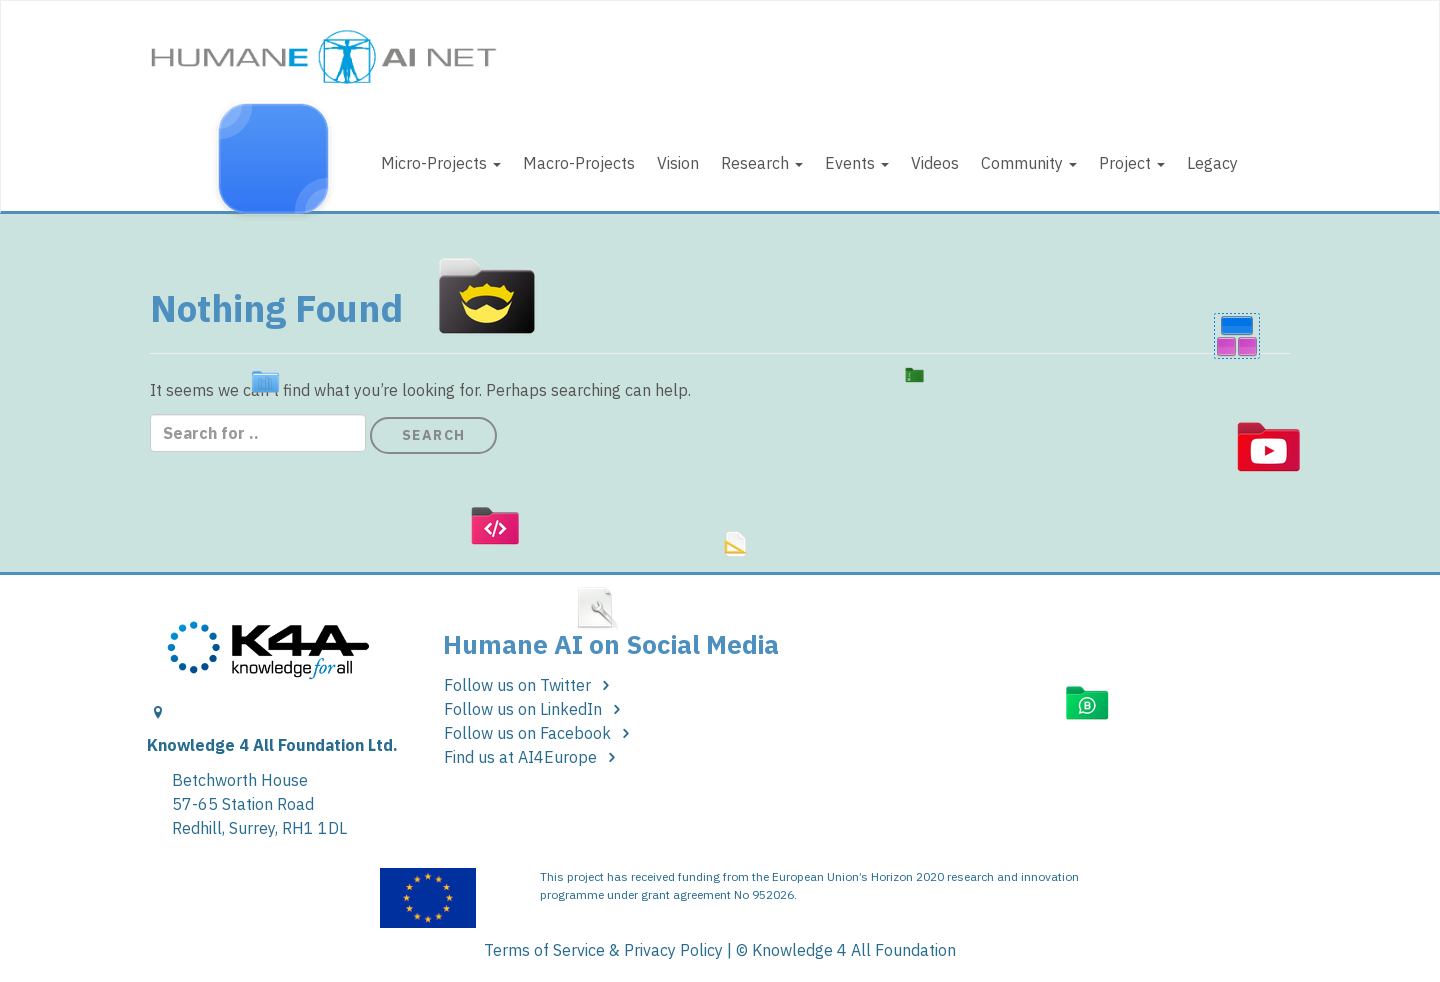  Describe the element at coordinates (914, 375) in the screenshot. I see `folder containing windows insider or beta system files` at that location.